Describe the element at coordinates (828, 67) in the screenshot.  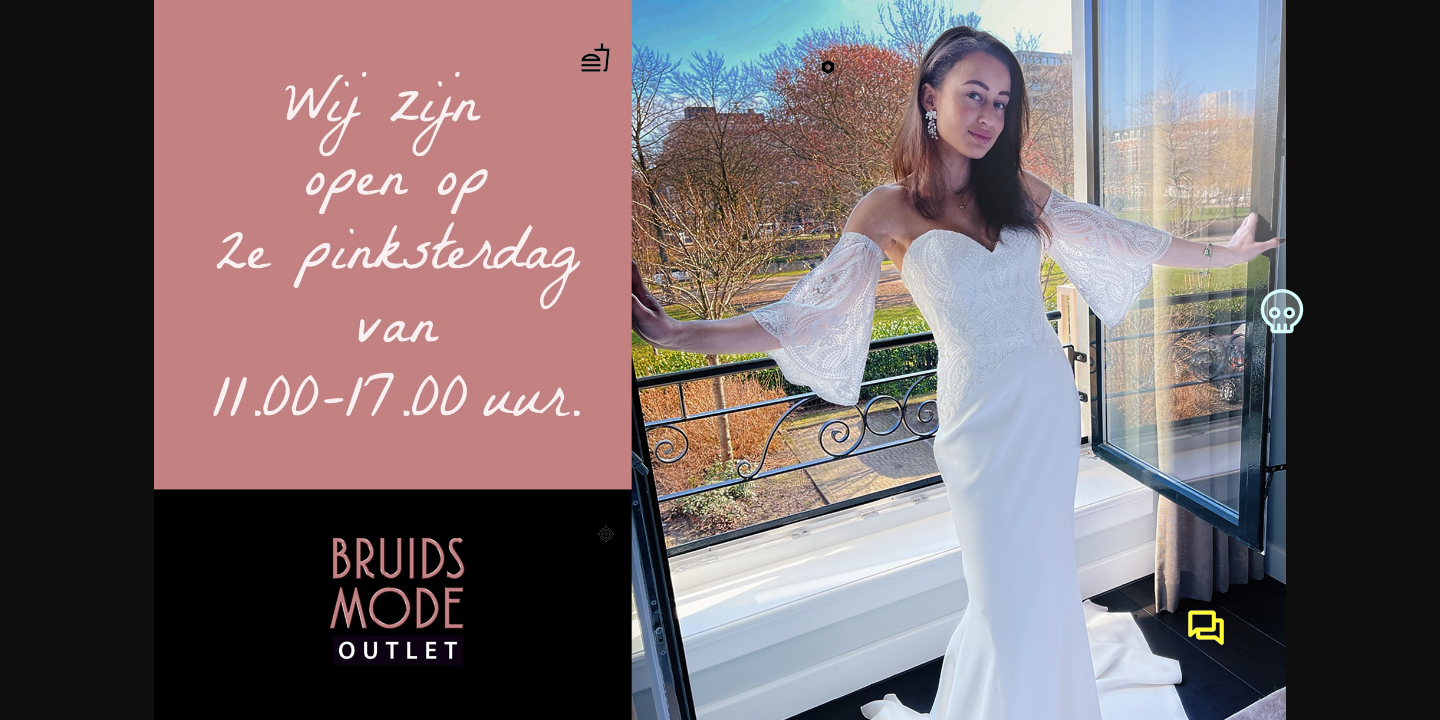
I see `access settings or configuration options` at that location.